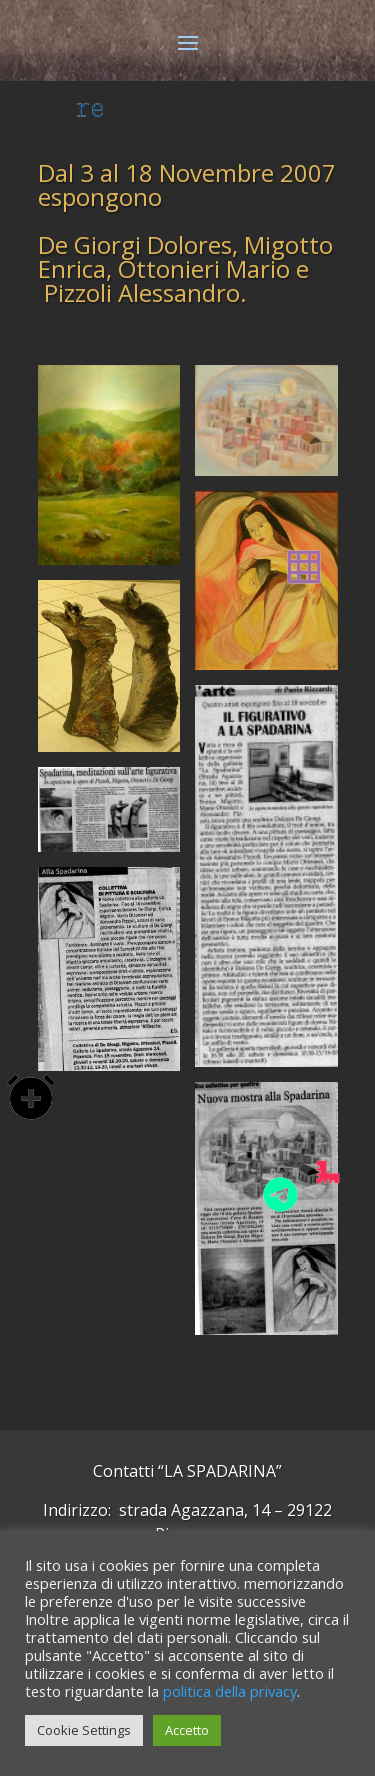  Describe the element at coordinates (280, 1194) in the screenshot. I see `open Telegram messaging app` at that location.